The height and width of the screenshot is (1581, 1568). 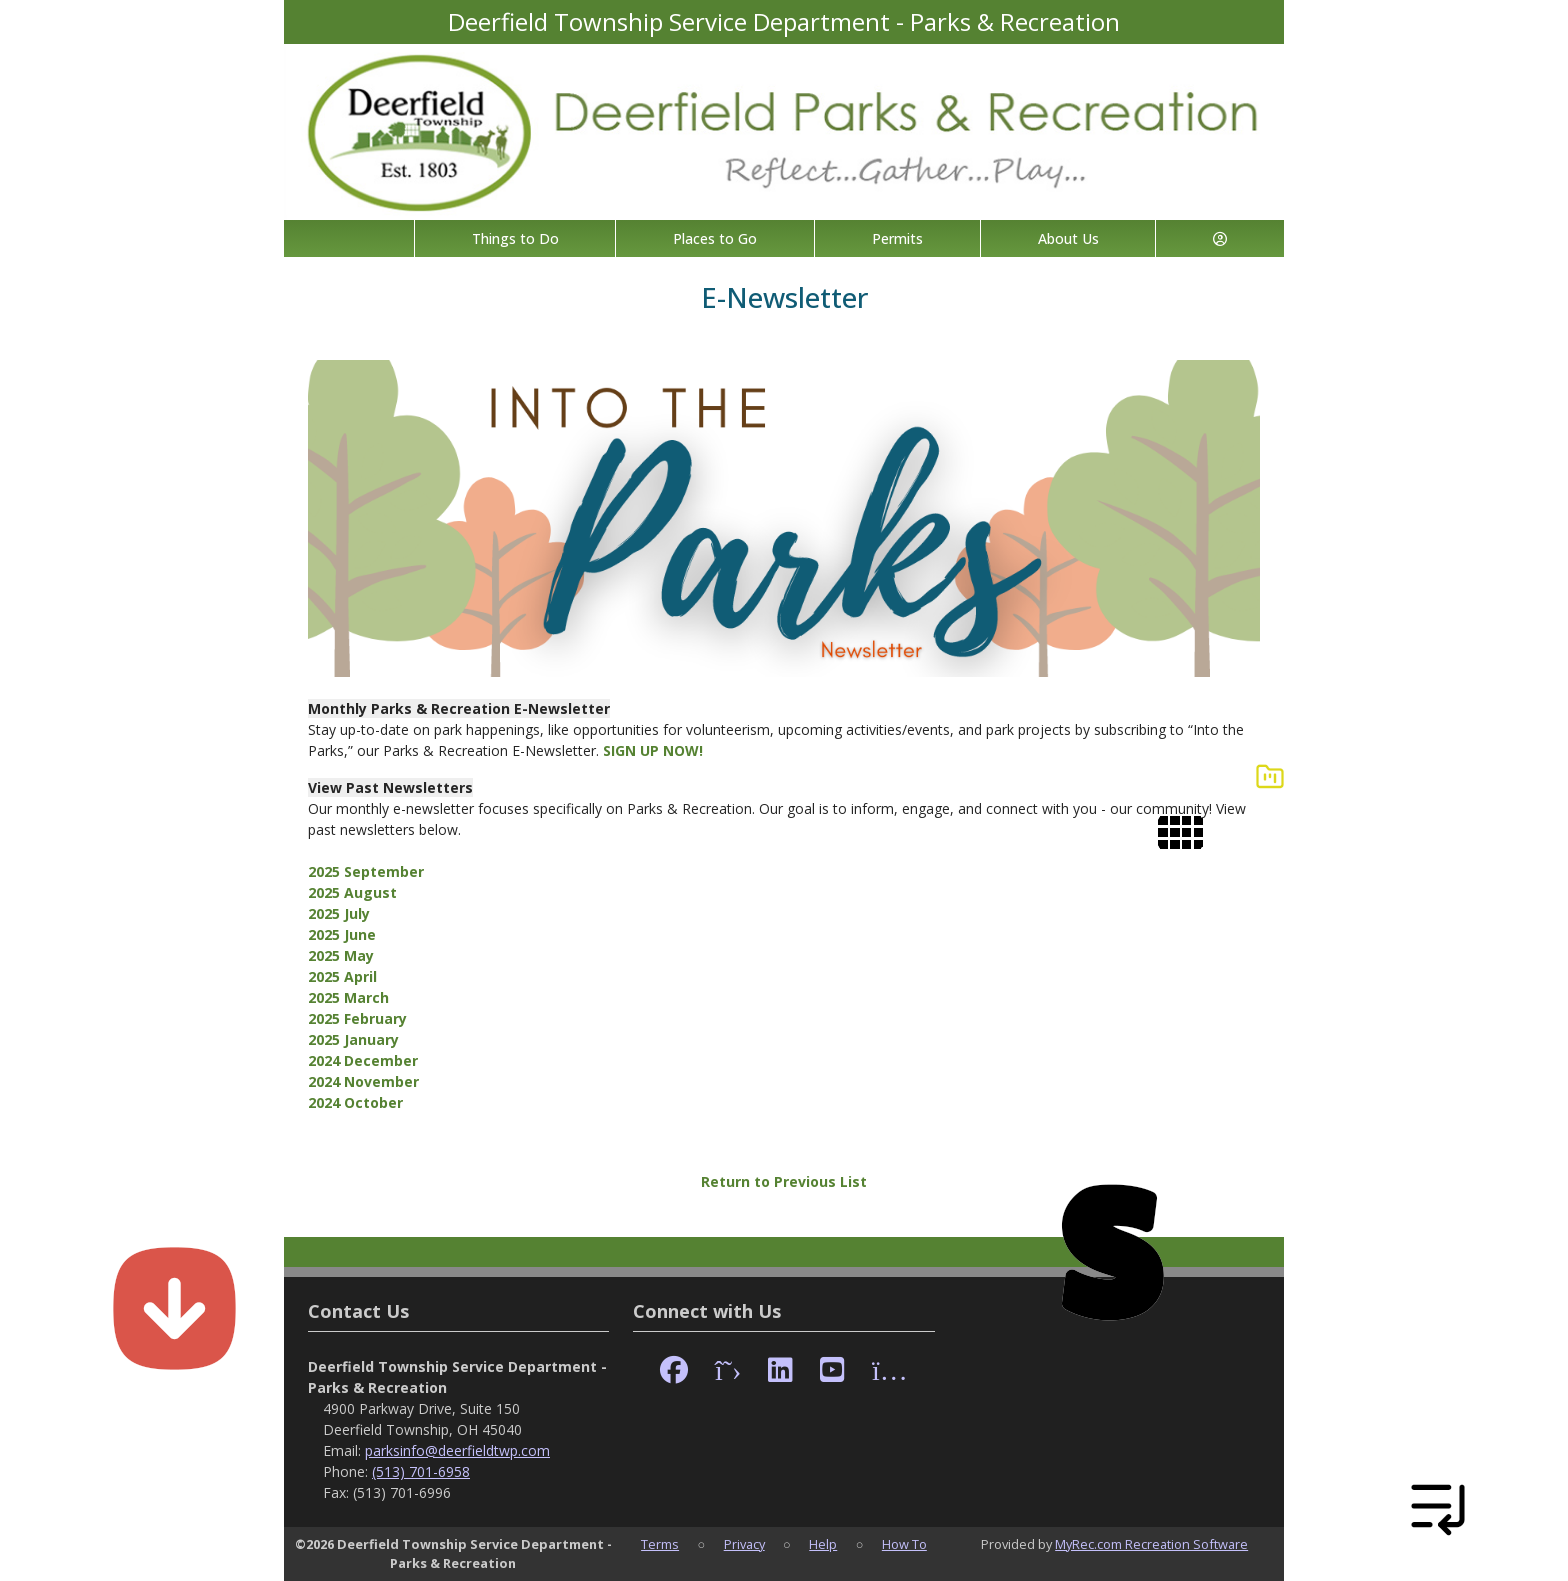 What do you see at coordinates (1179, 832) in the screenshot?
I see `switch to comfortable grid view` at bounding box center [1179, 832].